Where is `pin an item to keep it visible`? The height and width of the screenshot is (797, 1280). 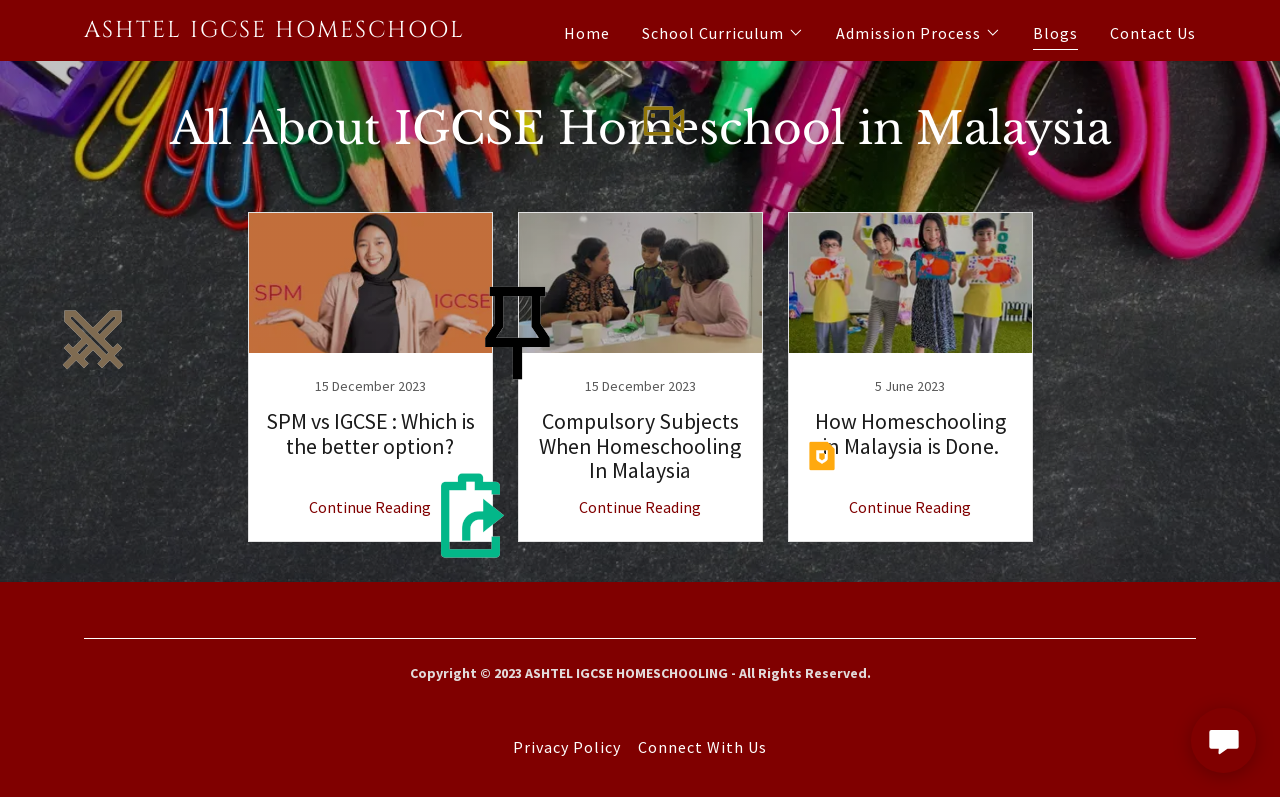 pin an item to keep it visible is located at coordinates (517, 328).